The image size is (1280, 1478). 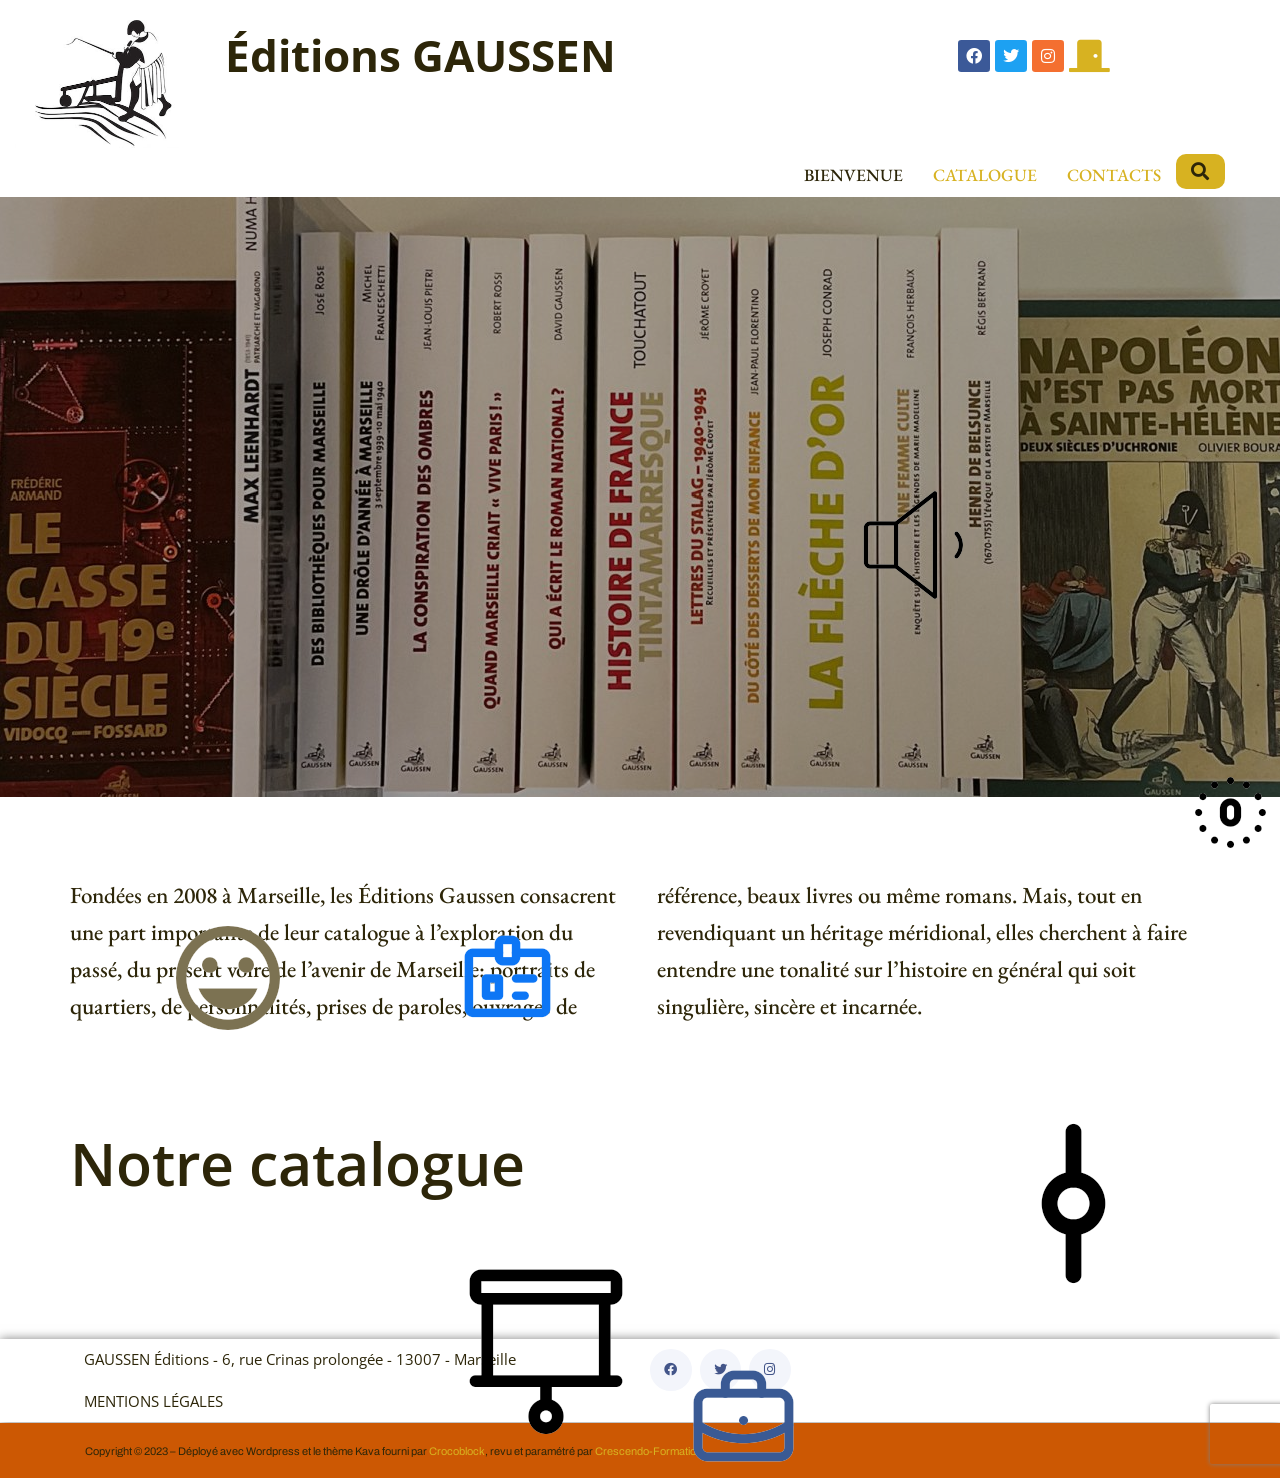 What do you see at coordinates (1073, 1203) in the screenshot?
I see `view commit history in version control` at bounding box center [1073, 1203].